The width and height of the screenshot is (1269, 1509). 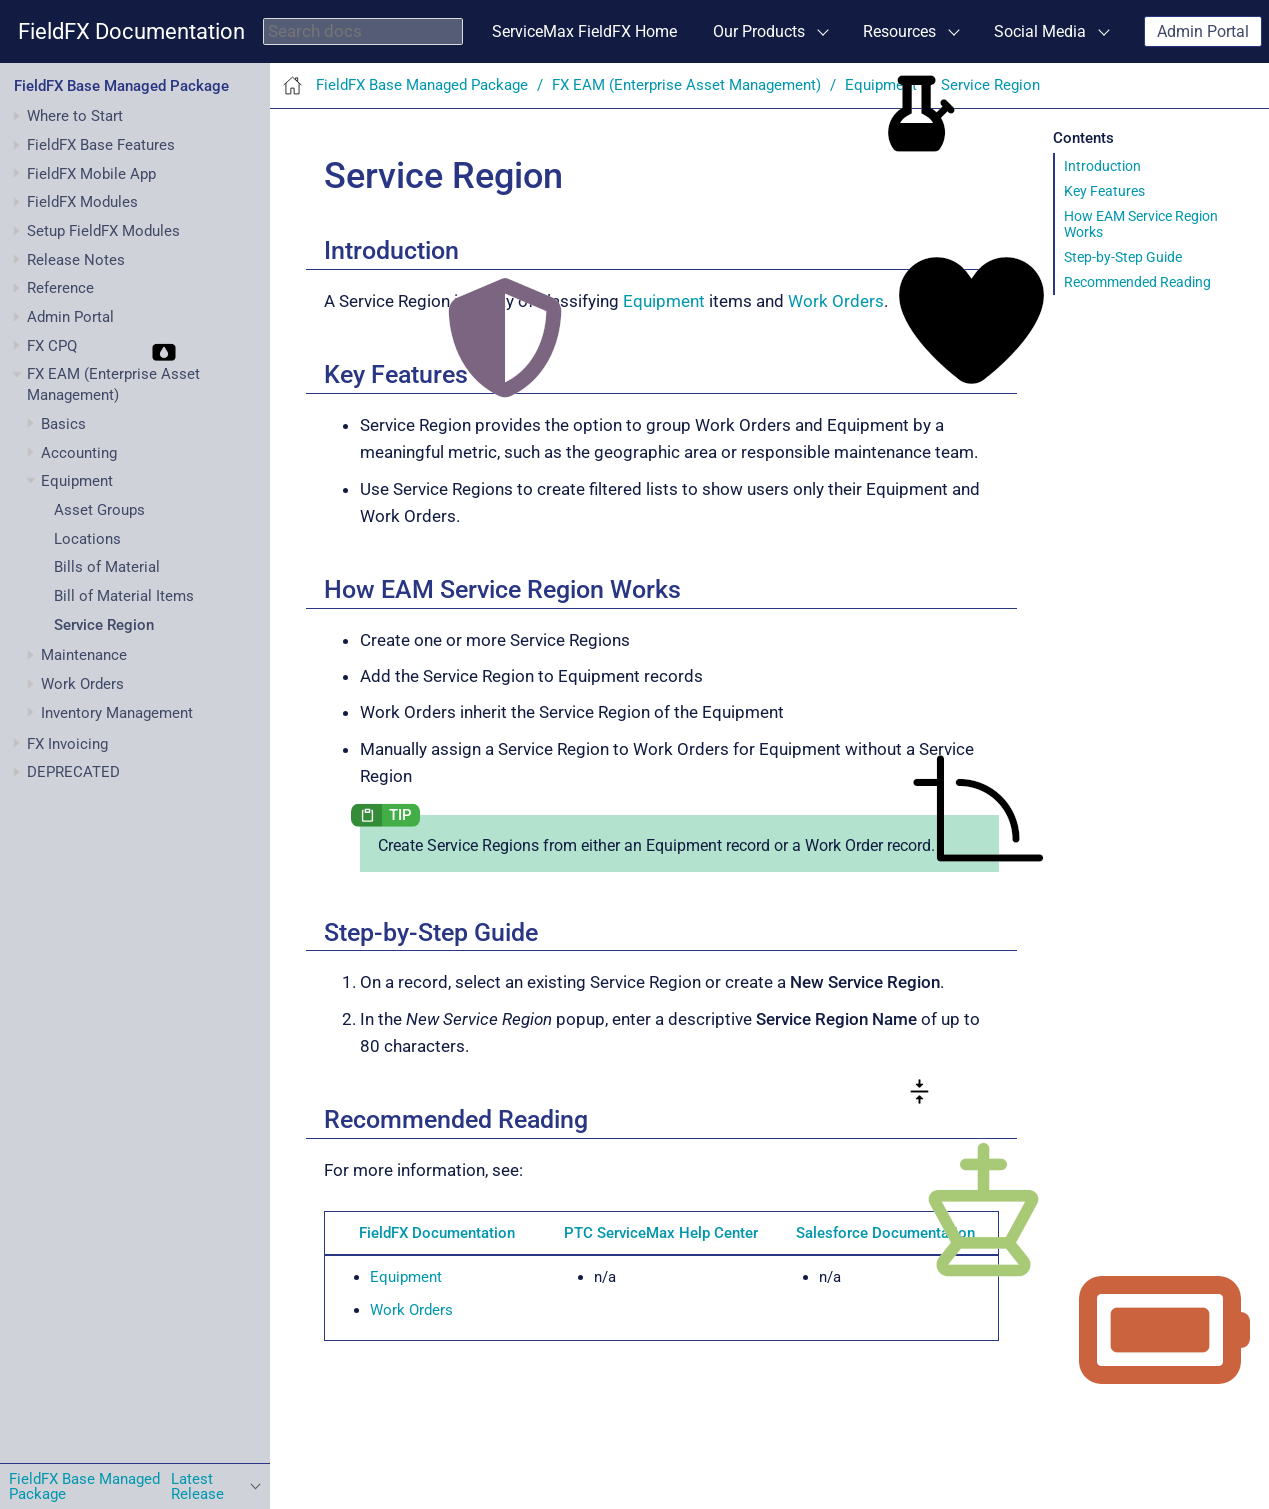 What do you see at coordinates (971, 320) in the screenshot?
I see `add to favorites` at bounding box center [971, 320].